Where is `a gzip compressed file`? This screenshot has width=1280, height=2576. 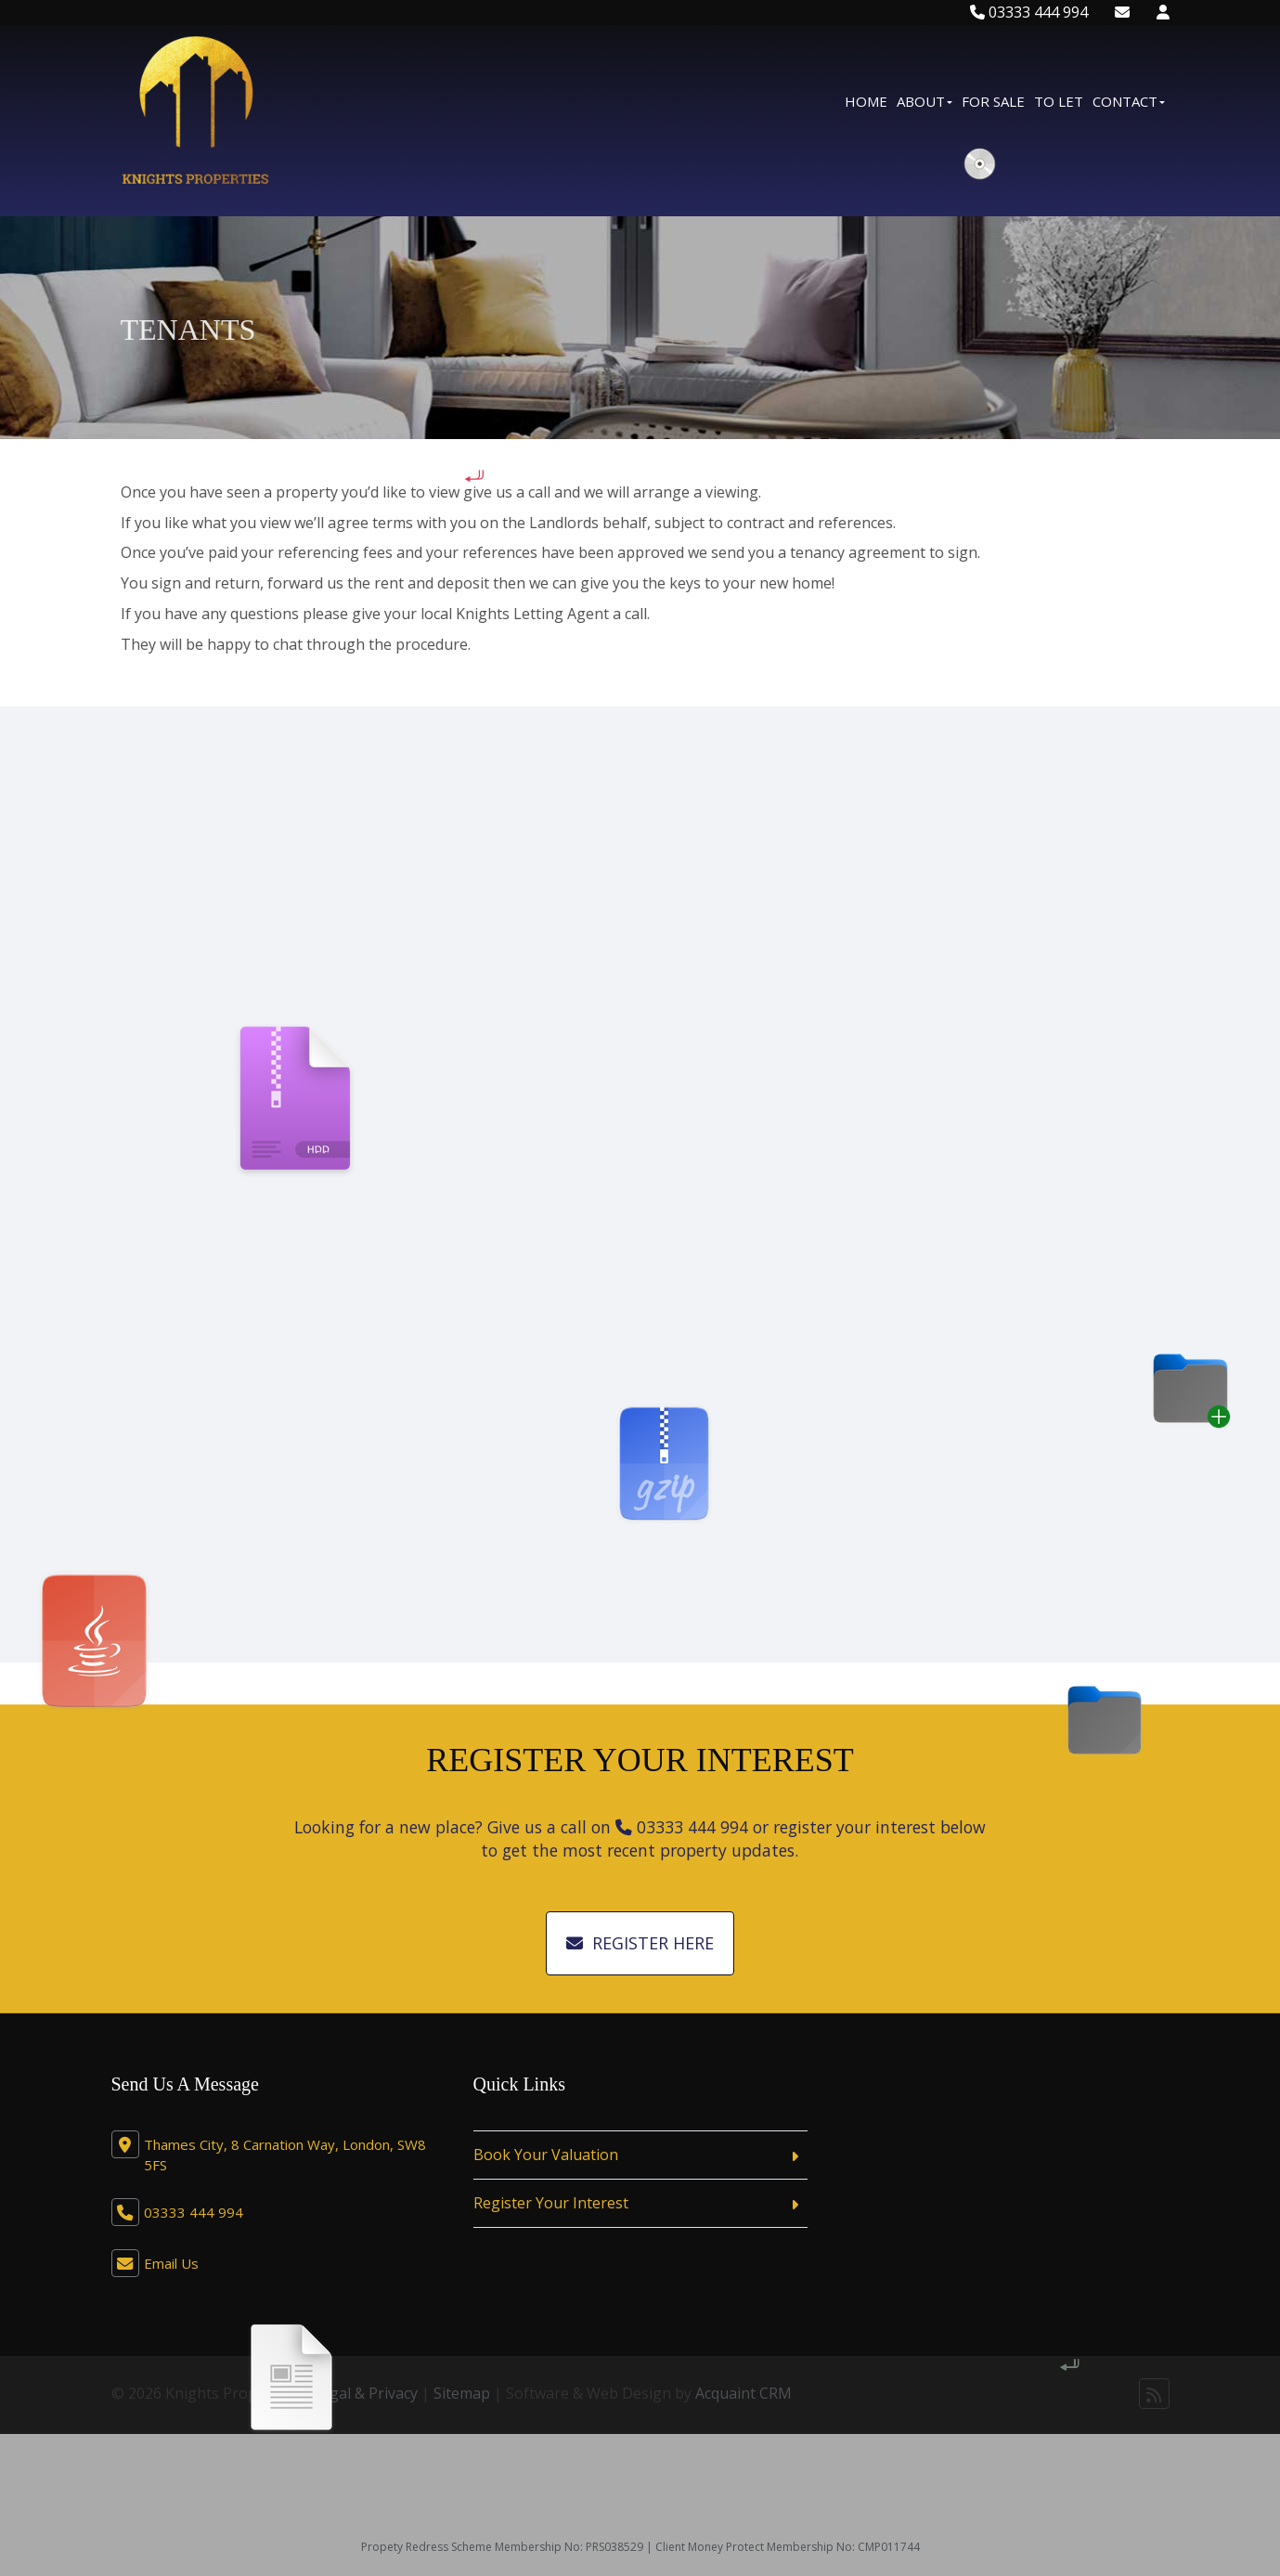
a gzip compressed file is located at coordinates (664, 1463).